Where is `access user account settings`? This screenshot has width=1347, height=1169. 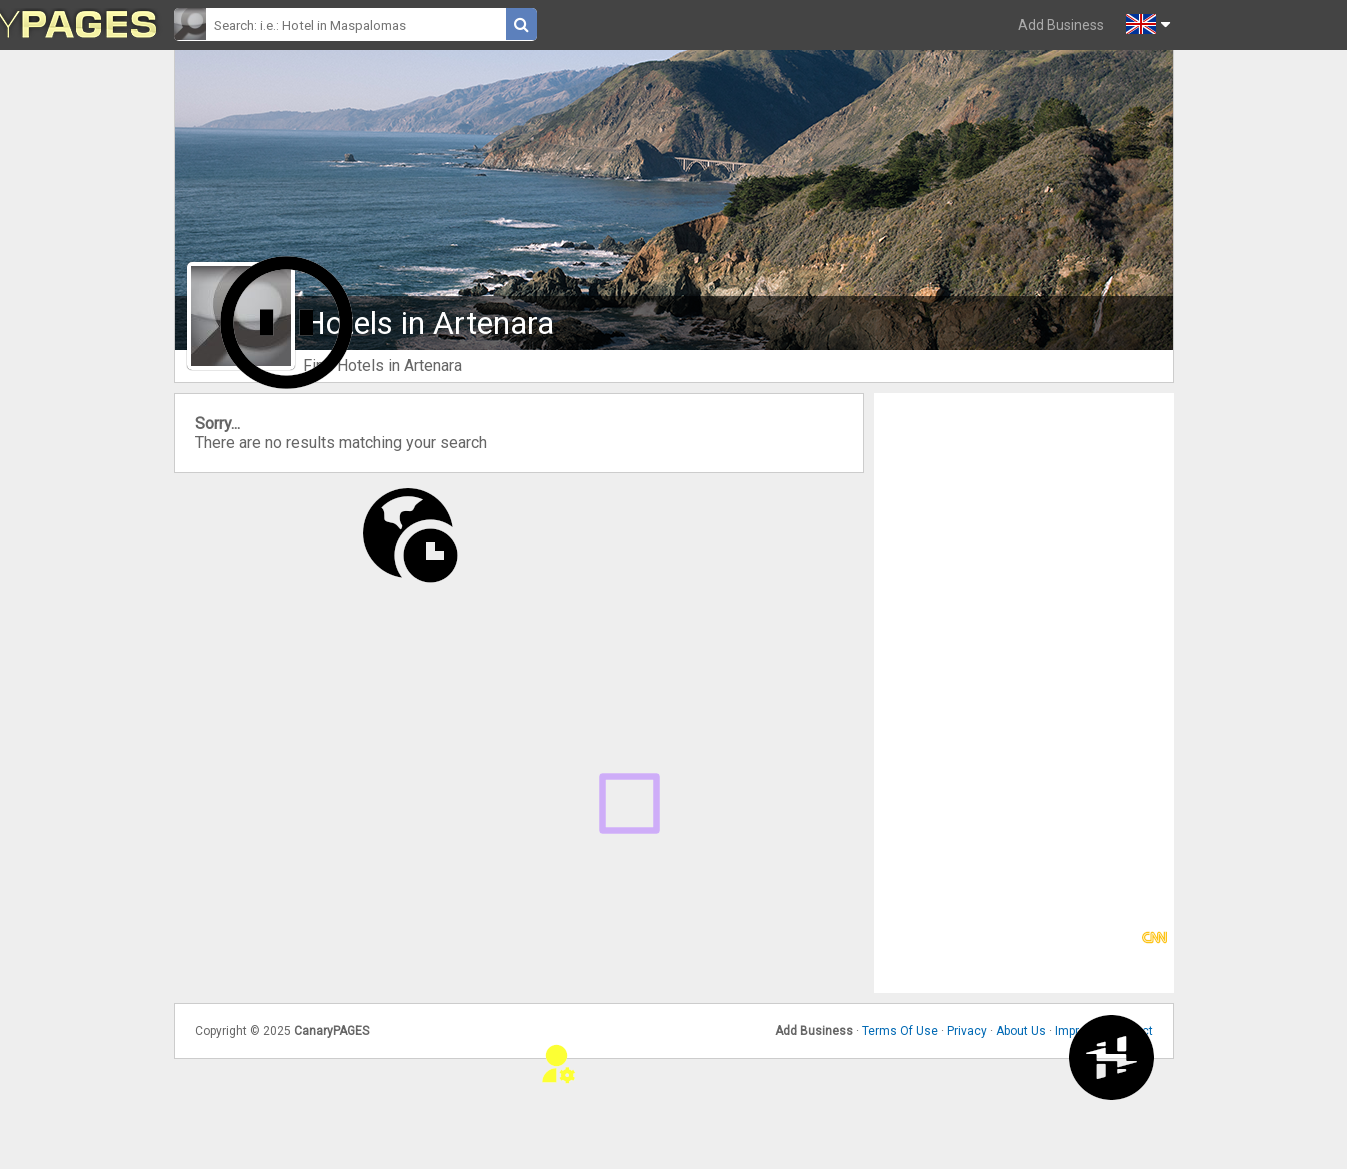 access user account settings is located at coordinates (556, 1064).